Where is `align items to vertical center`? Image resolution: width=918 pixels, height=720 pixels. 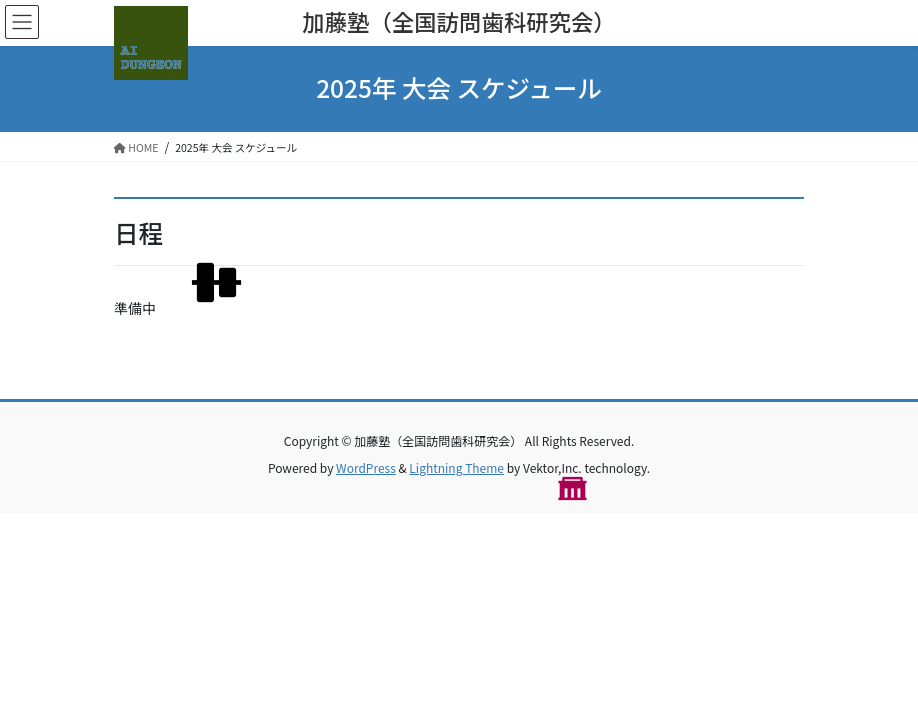 align items to vertical center is located at coordinates (216, 282).